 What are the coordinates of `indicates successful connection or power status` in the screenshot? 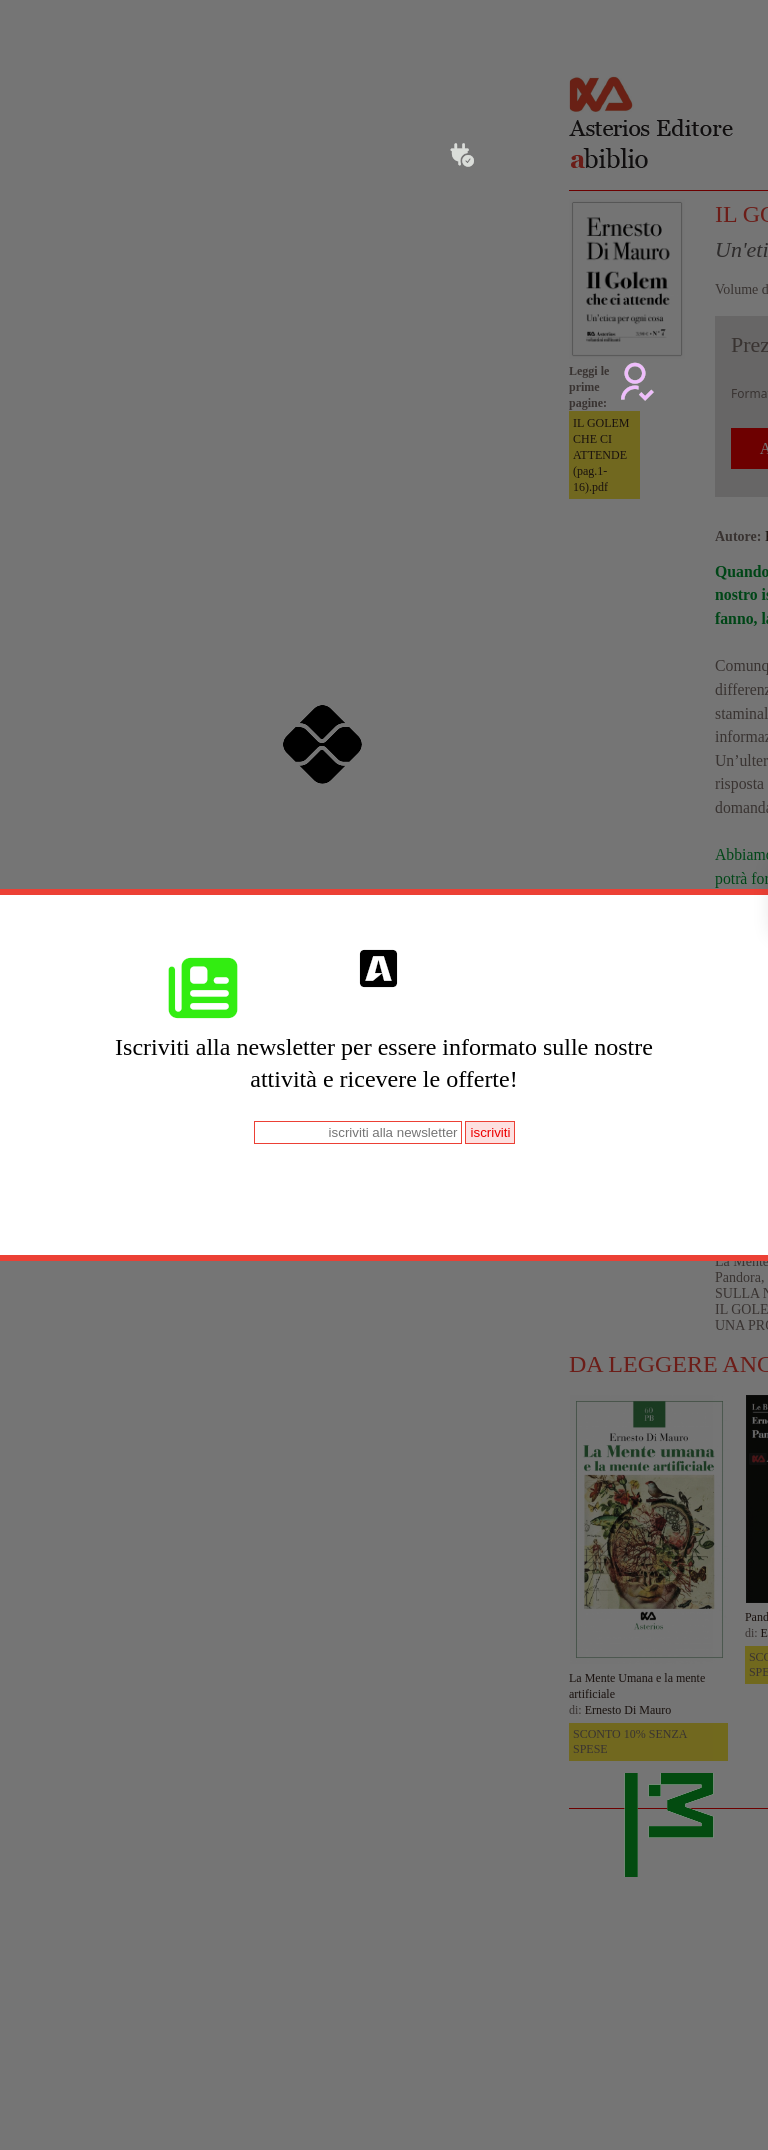 It's located at (461, 155).